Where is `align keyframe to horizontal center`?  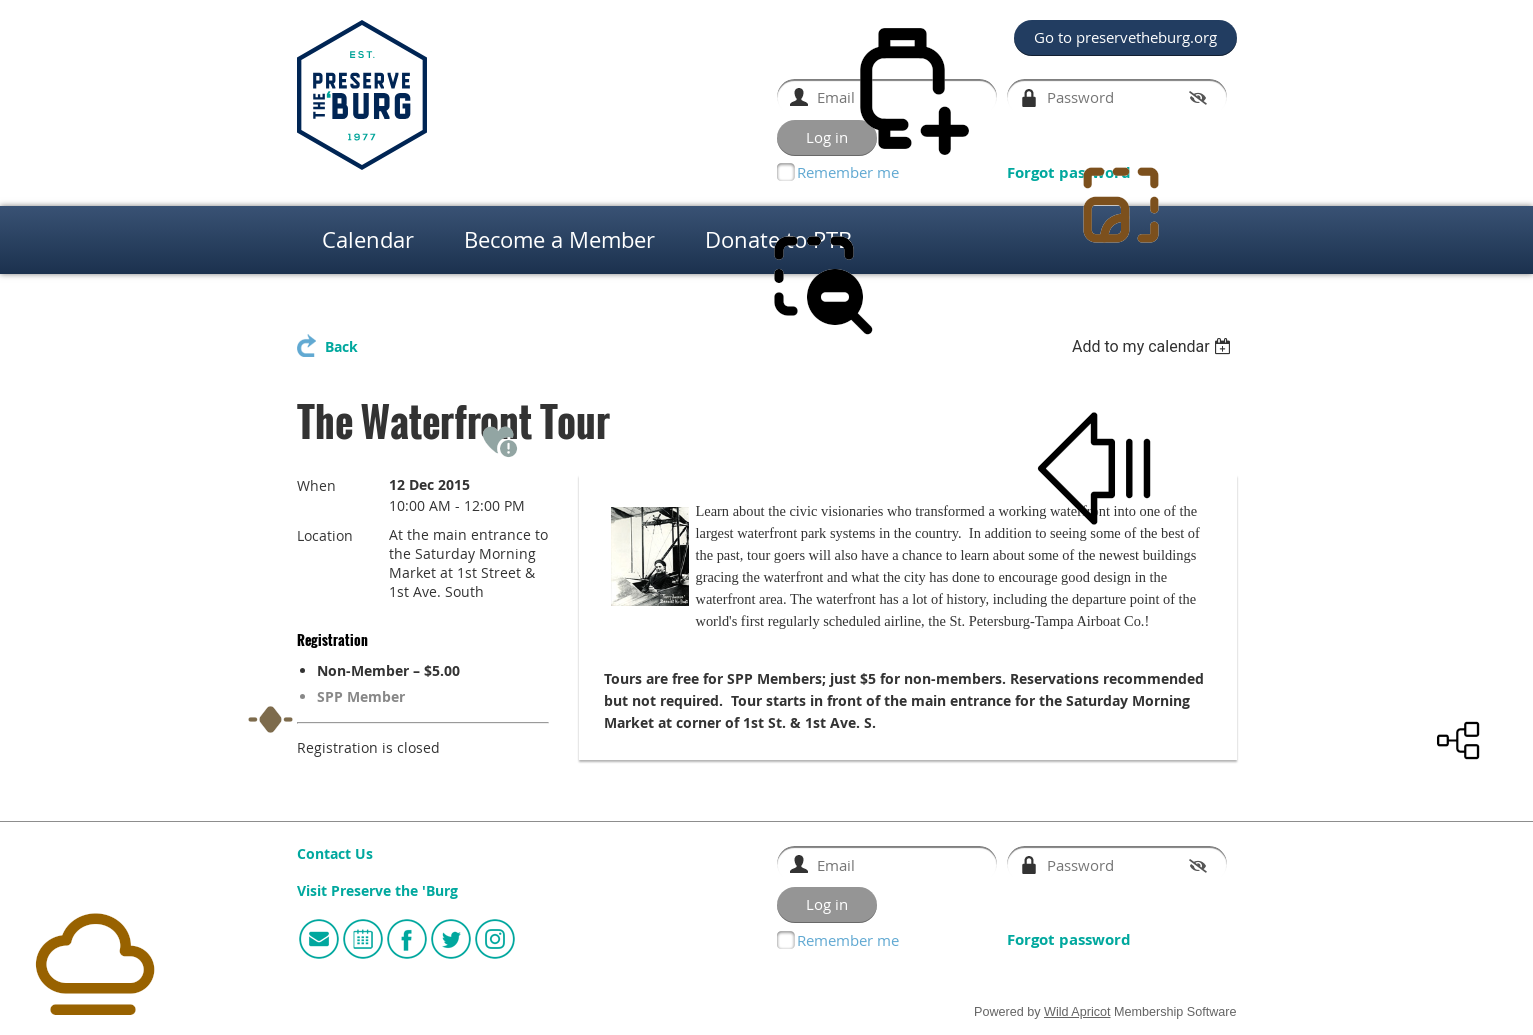 align keyframe to horizontal center is located at coordinates (270, 719).